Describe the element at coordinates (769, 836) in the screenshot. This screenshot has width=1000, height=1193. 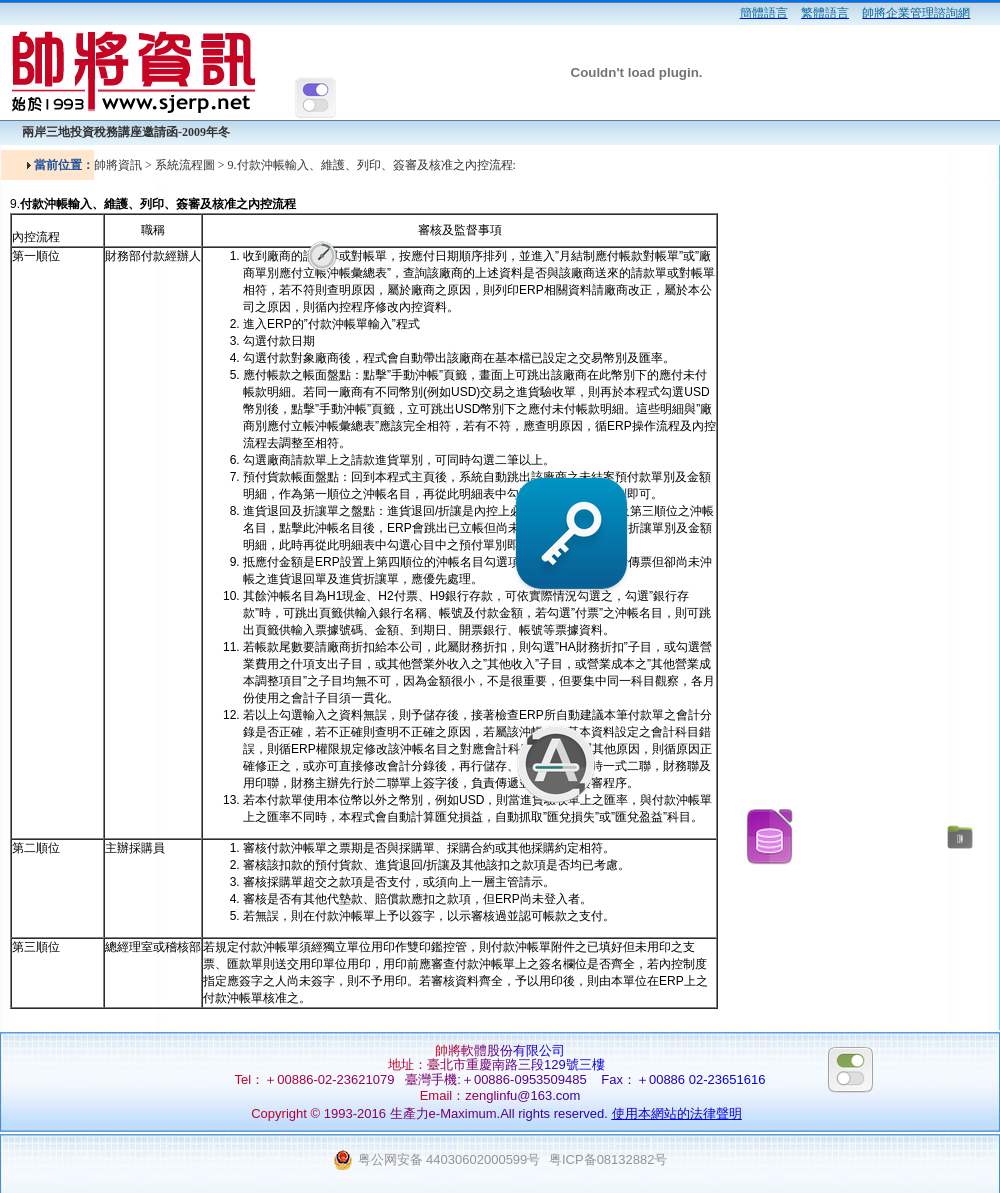
I see `open libreoffice base database application` at that location.